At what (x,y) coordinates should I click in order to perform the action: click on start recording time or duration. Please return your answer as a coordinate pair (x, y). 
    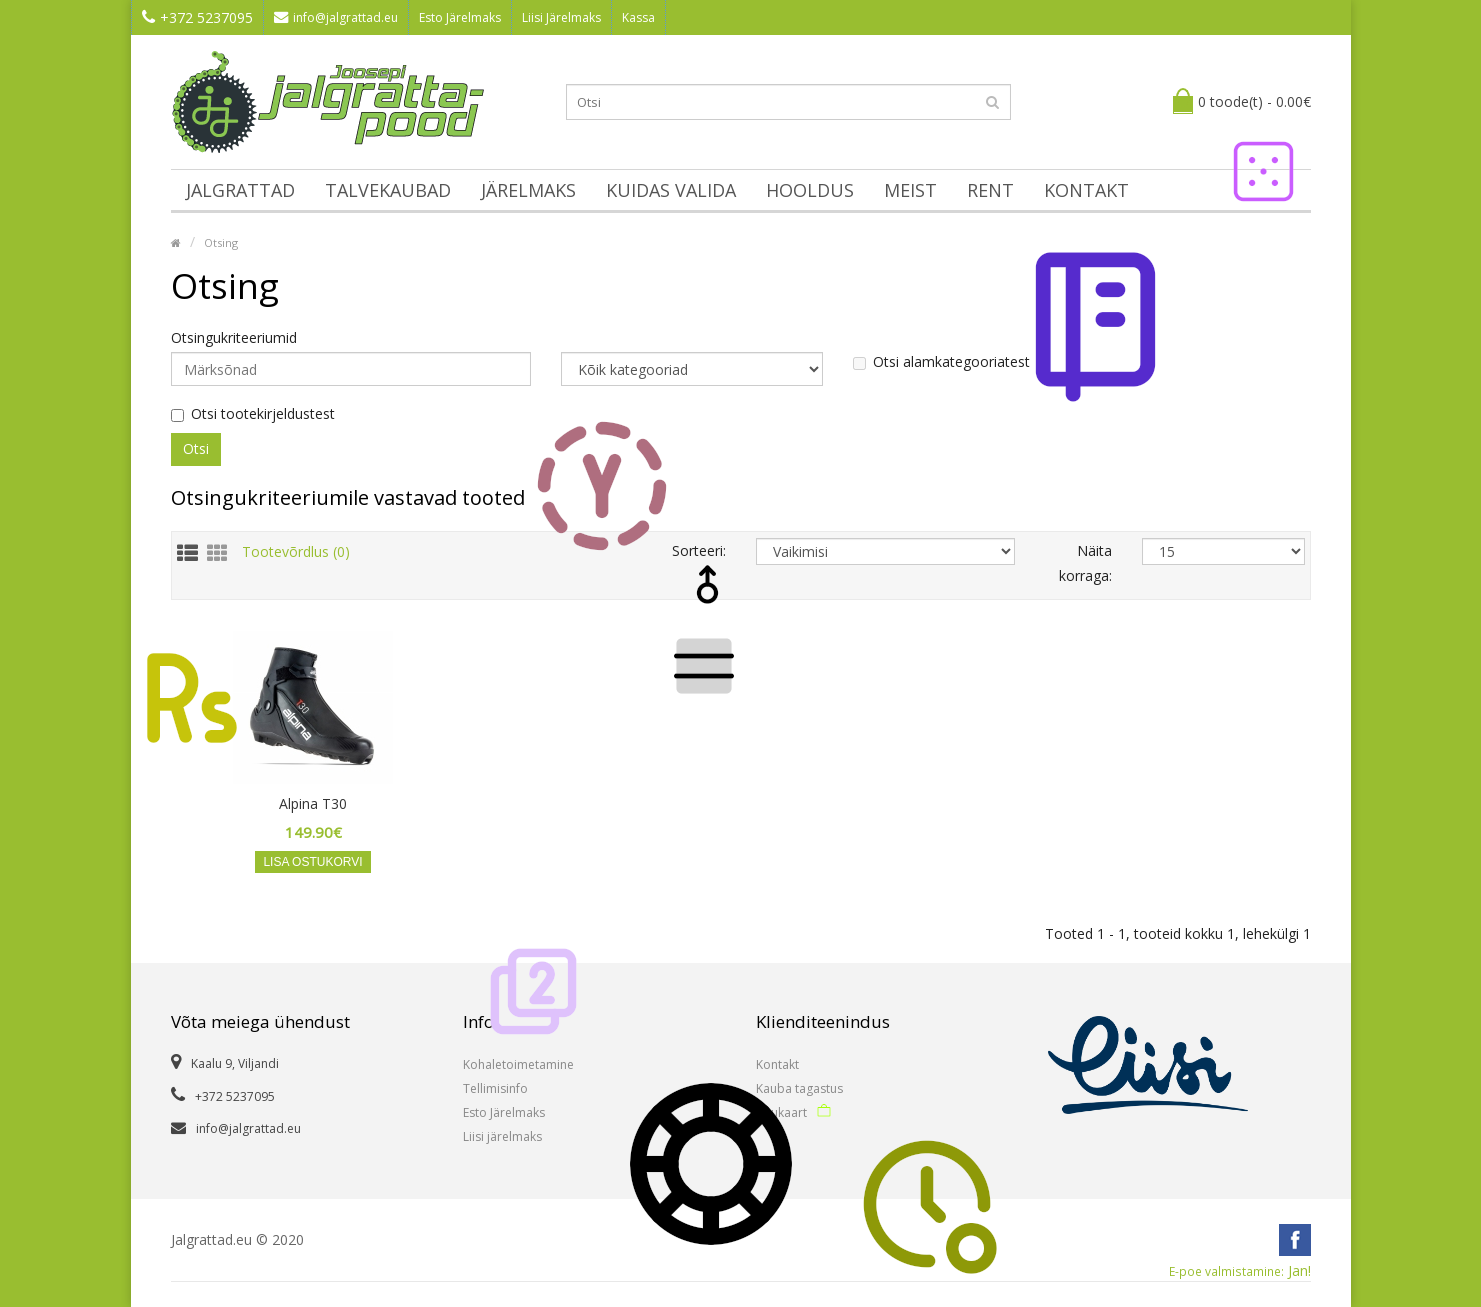
    Looking at the image, I should click on (927, 1204).